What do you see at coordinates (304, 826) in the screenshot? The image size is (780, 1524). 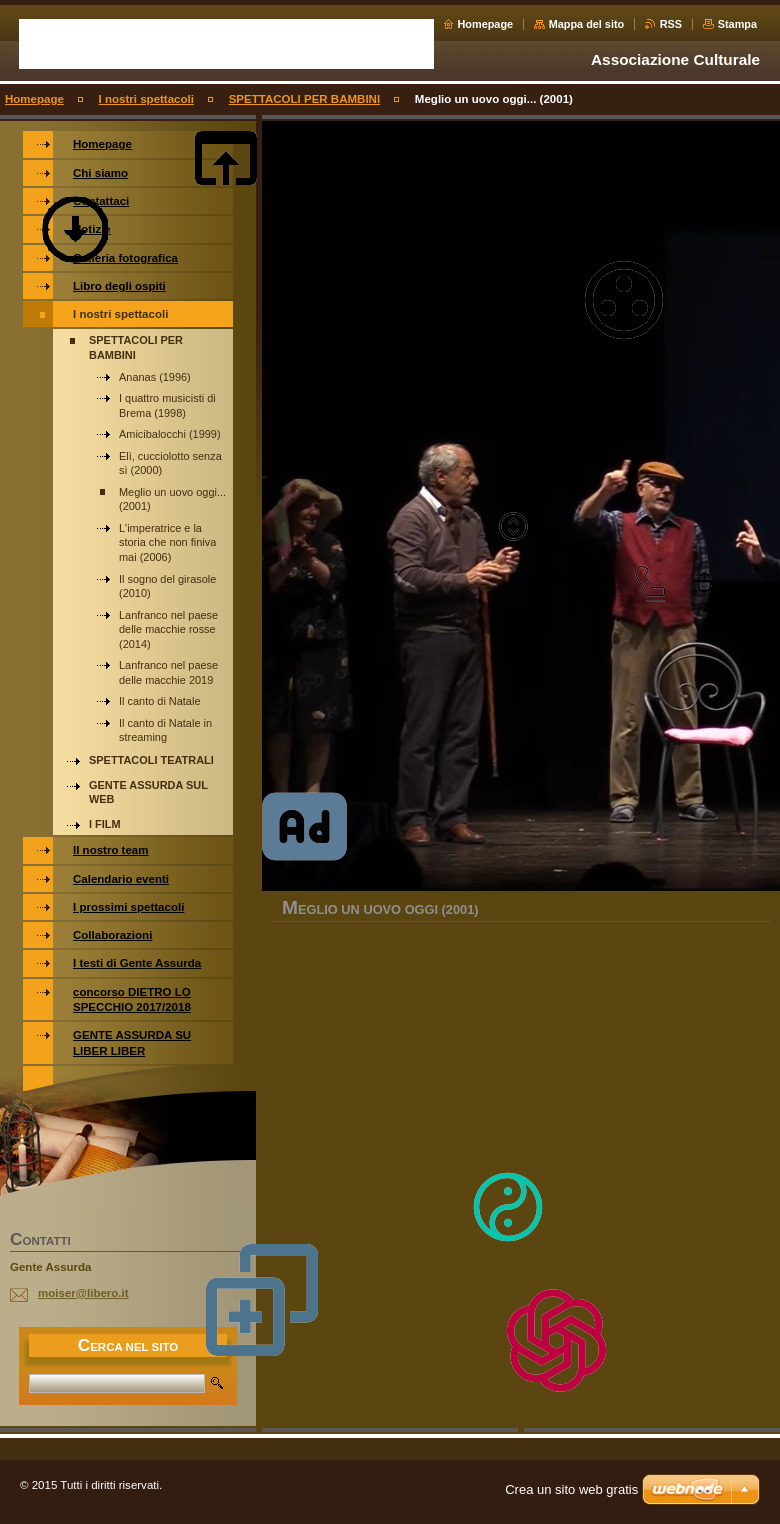 I see `indicates sponsored or advertisement content` at bounding box center [304, 826].